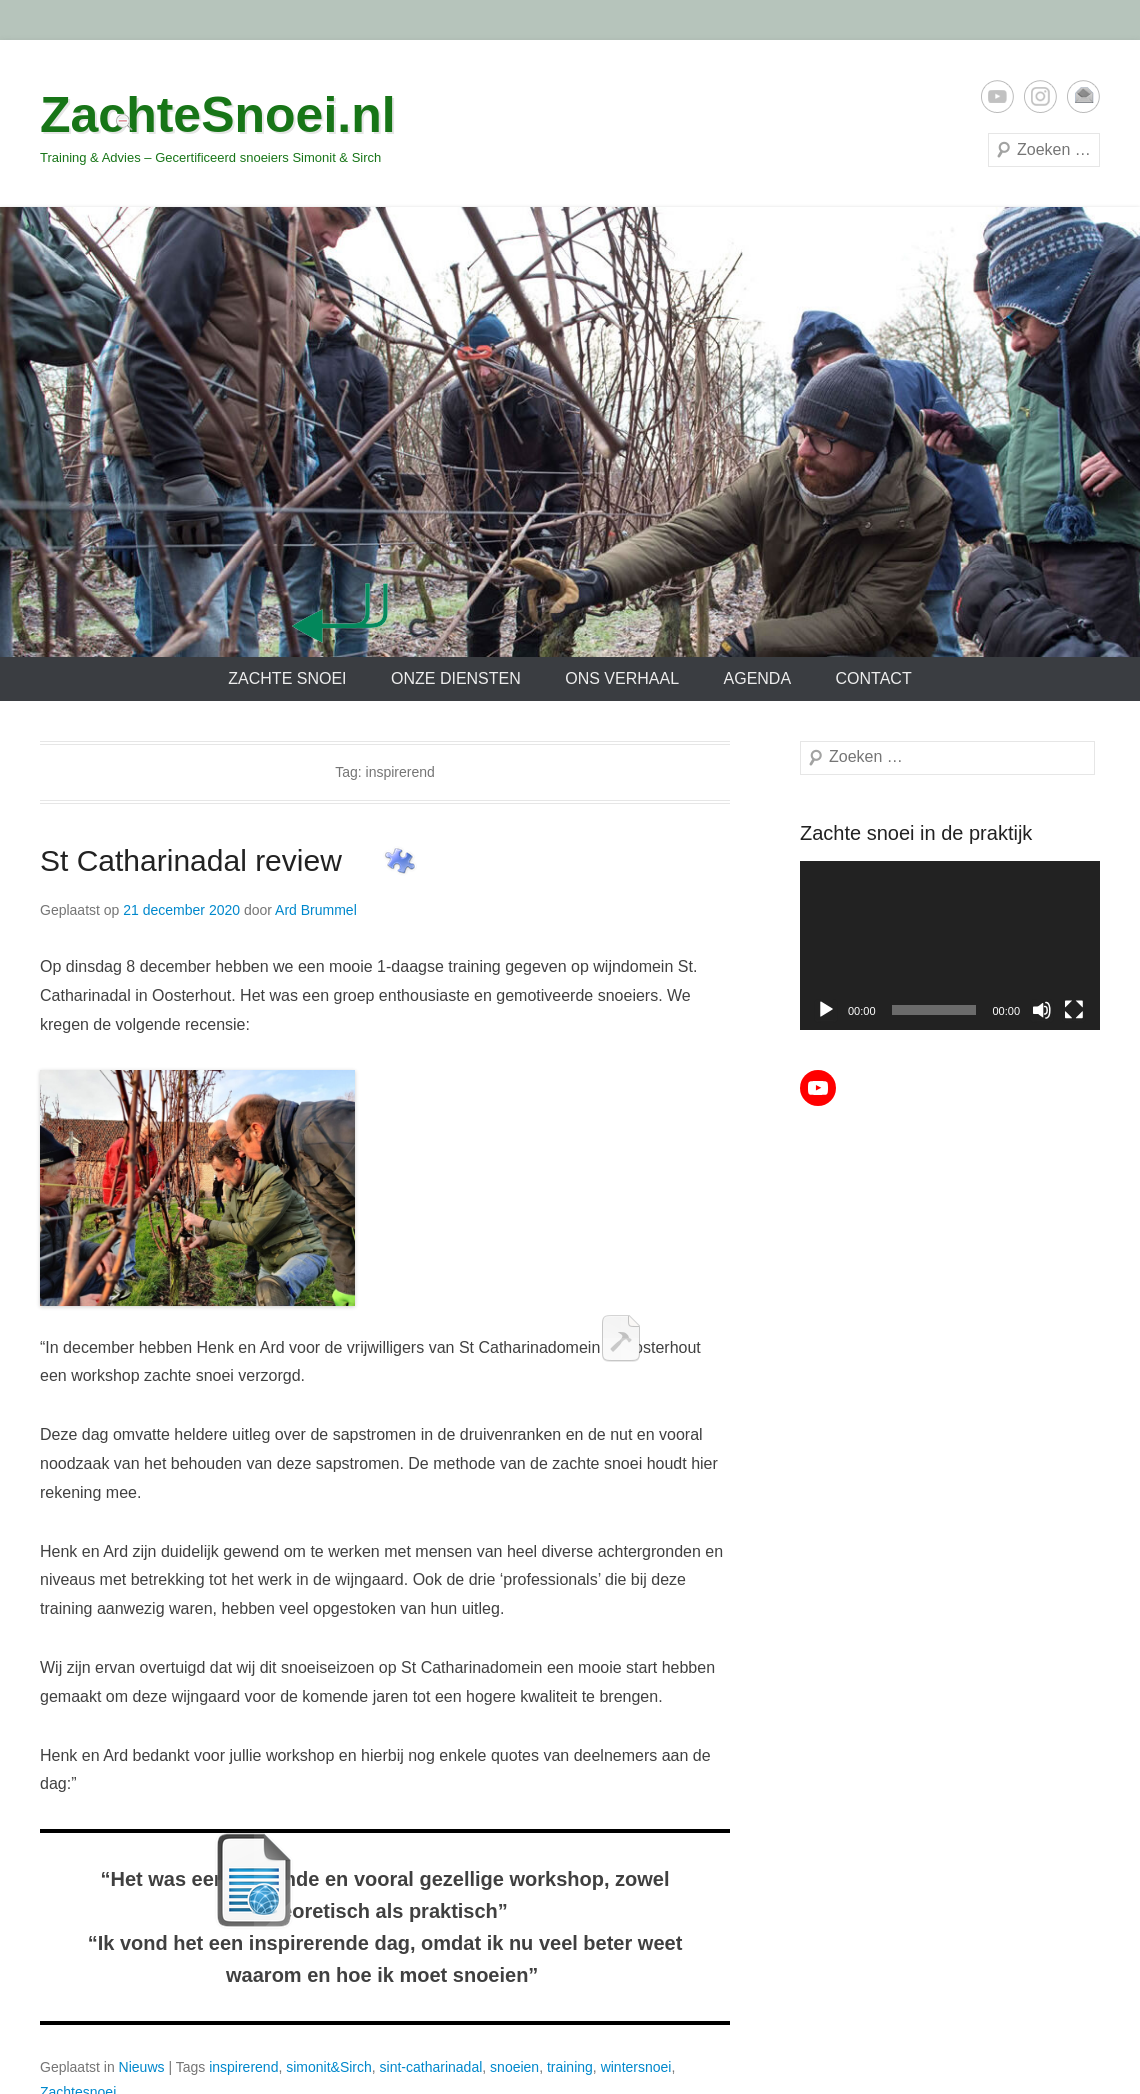  What do you see at coordinates (621, 1338) in the screenshot?
I see `makefile document used for build automation` at bounding box center [621, 1338].